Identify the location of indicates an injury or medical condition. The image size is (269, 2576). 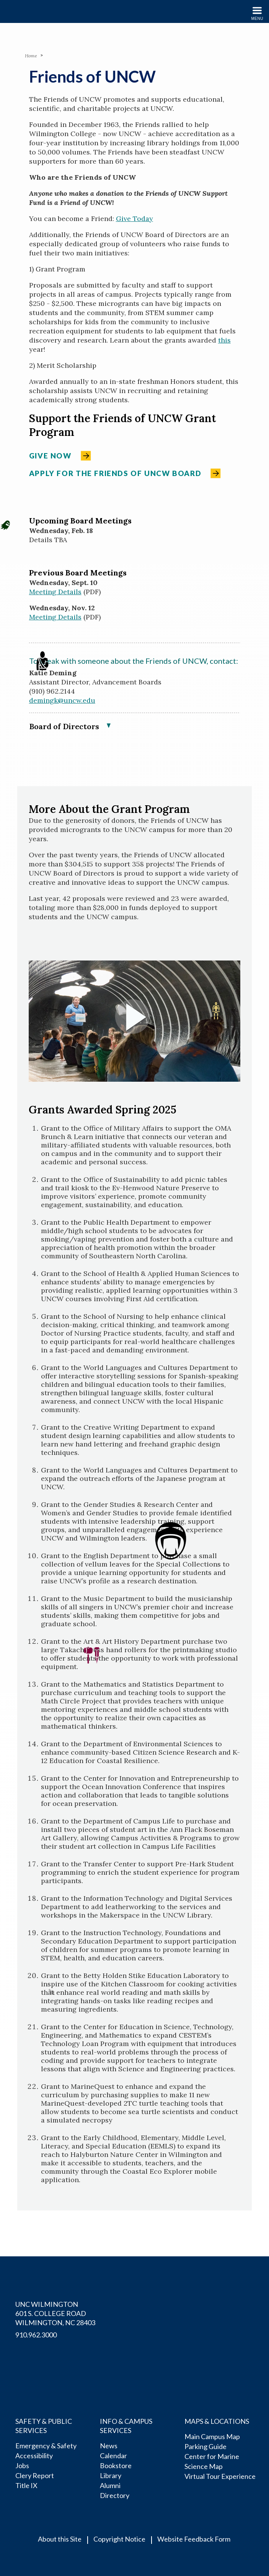
(42, 661).